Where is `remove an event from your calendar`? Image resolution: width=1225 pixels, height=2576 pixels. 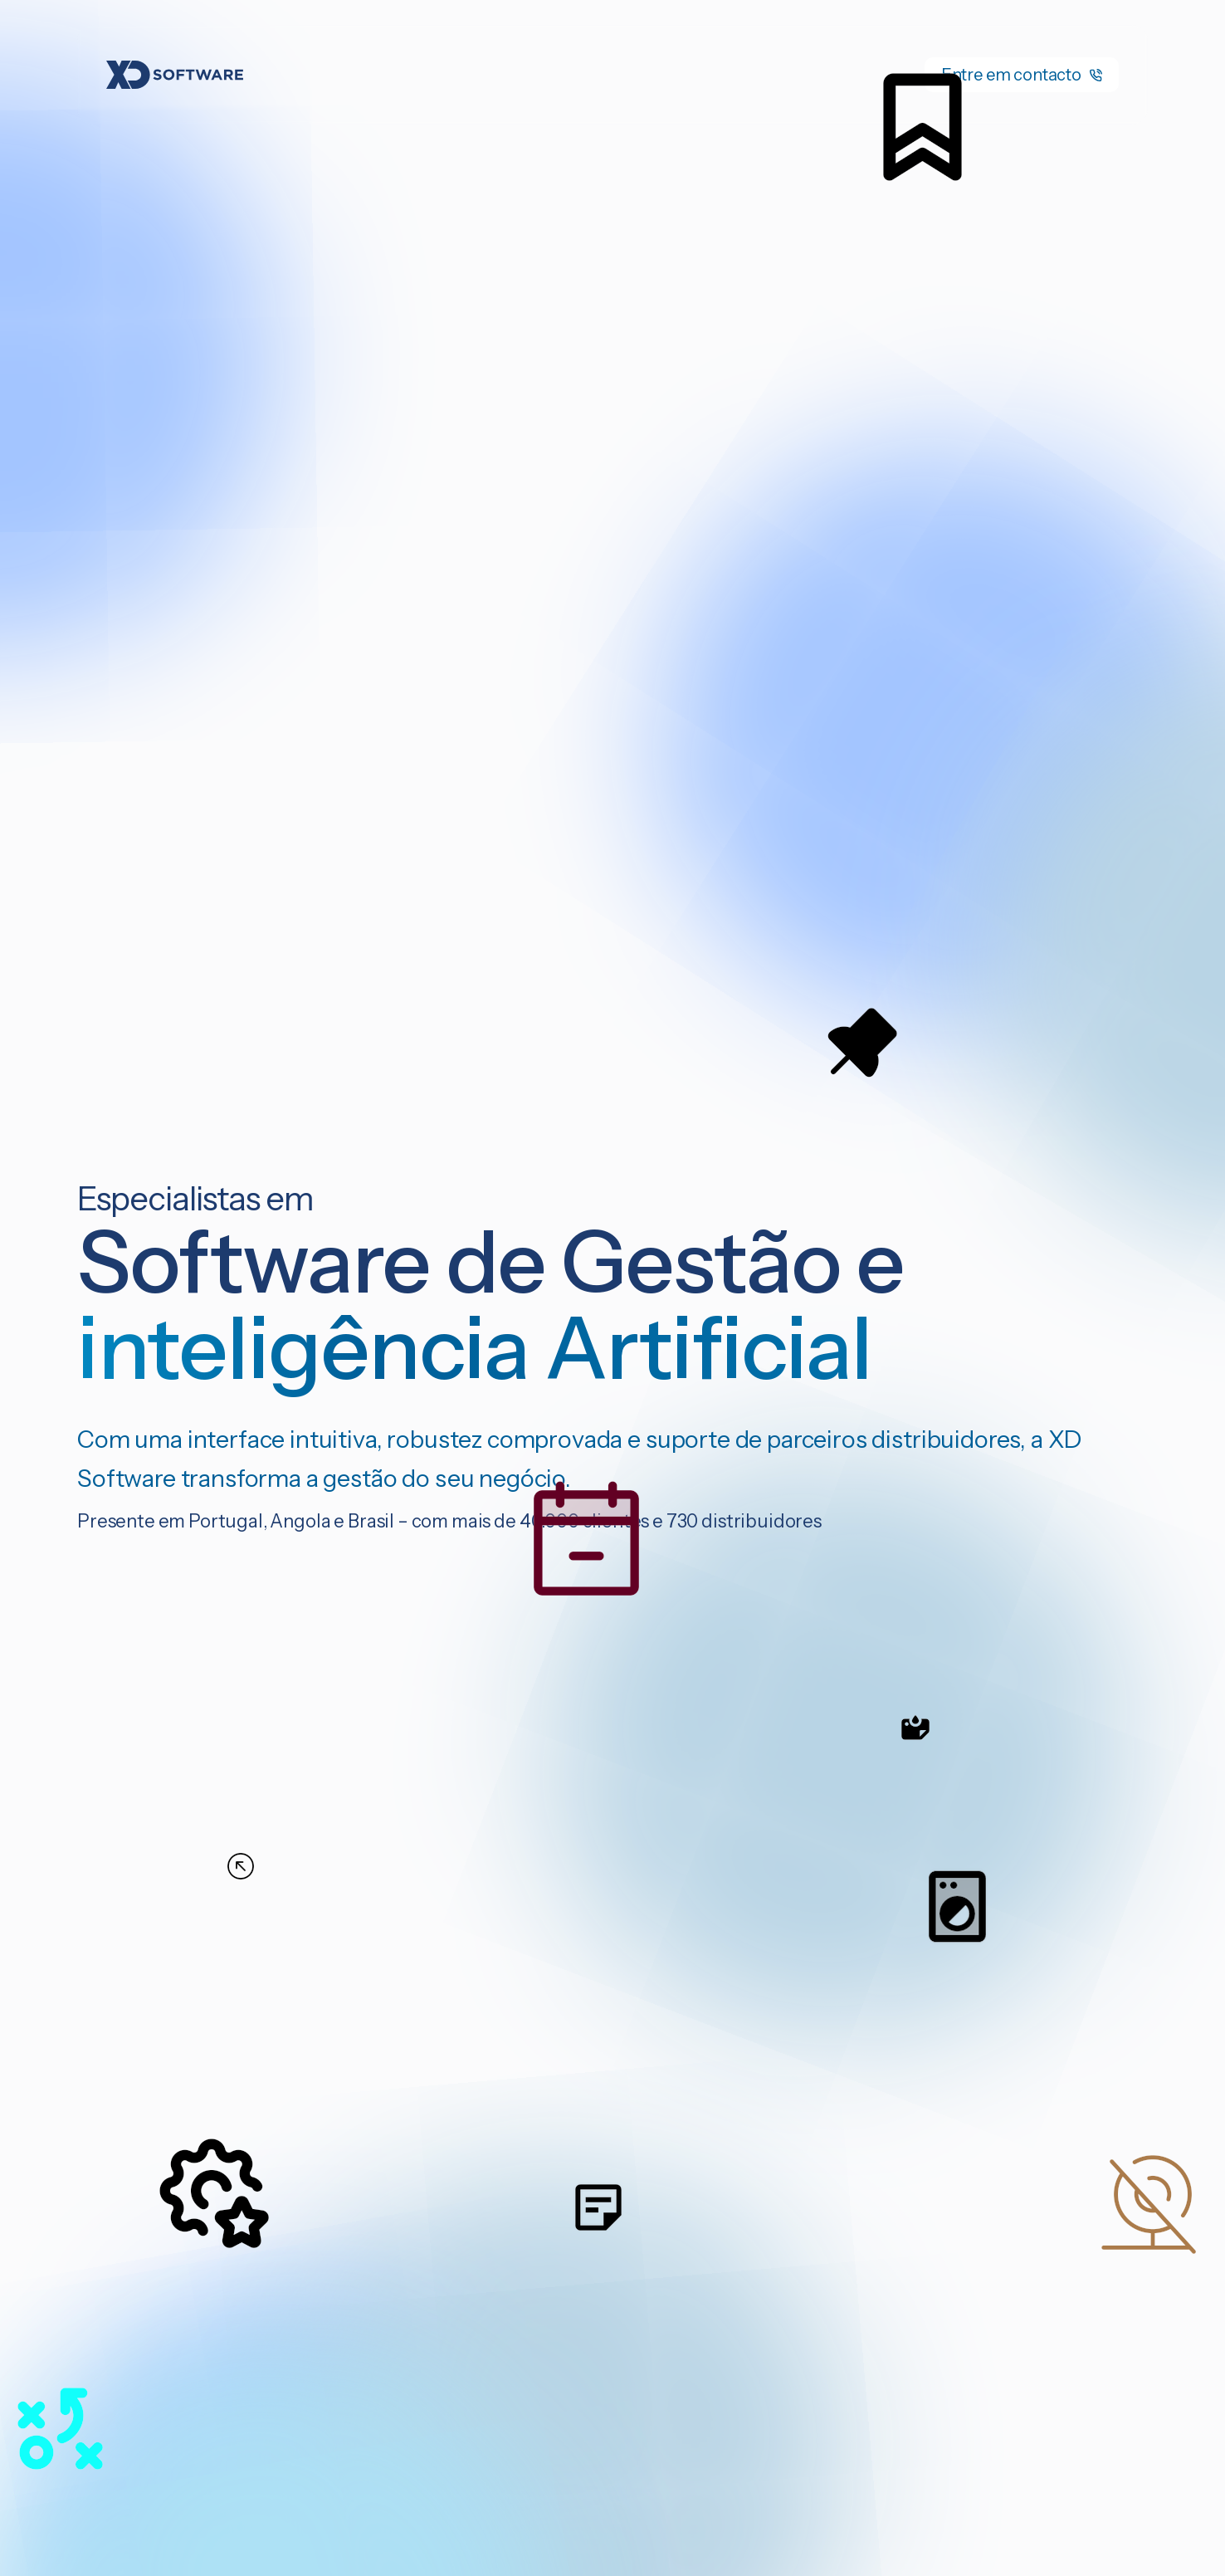 remove an event from your calendar is located at coordinates (586, 1542).